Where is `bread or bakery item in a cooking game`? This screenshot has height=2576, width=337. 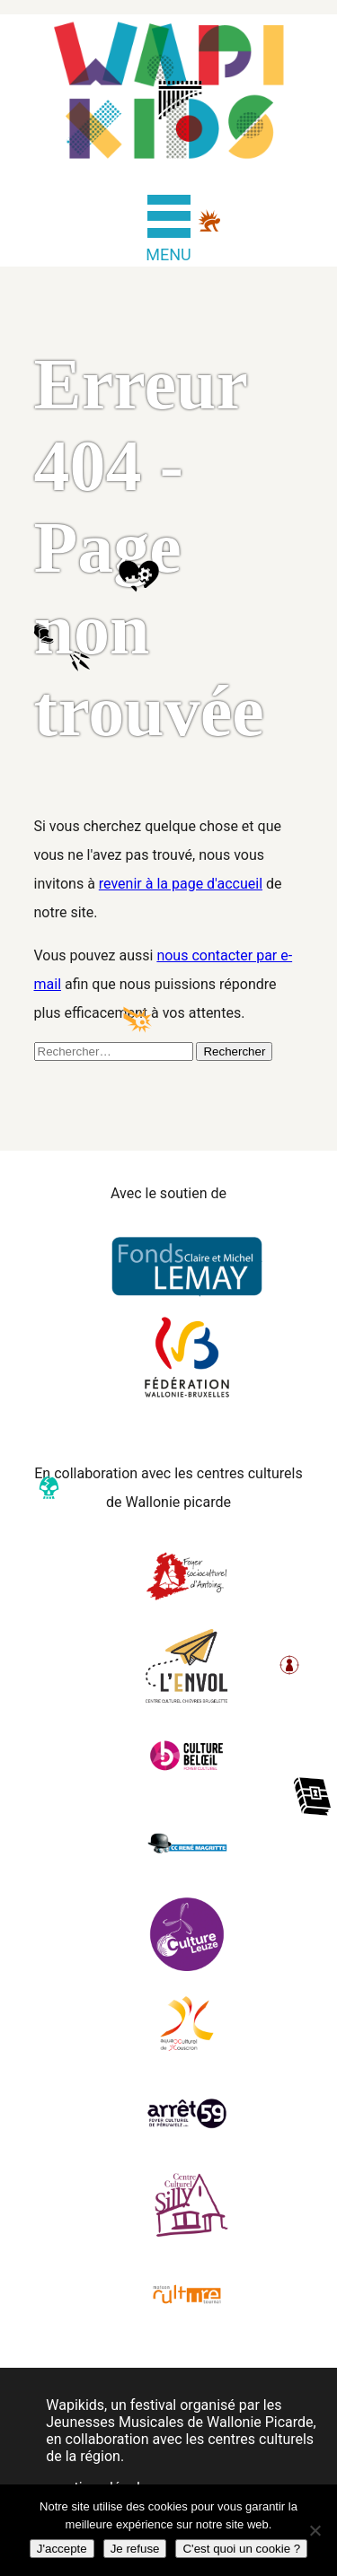 bread or bakery item in a cooking game is located at coordinates (43, 634).